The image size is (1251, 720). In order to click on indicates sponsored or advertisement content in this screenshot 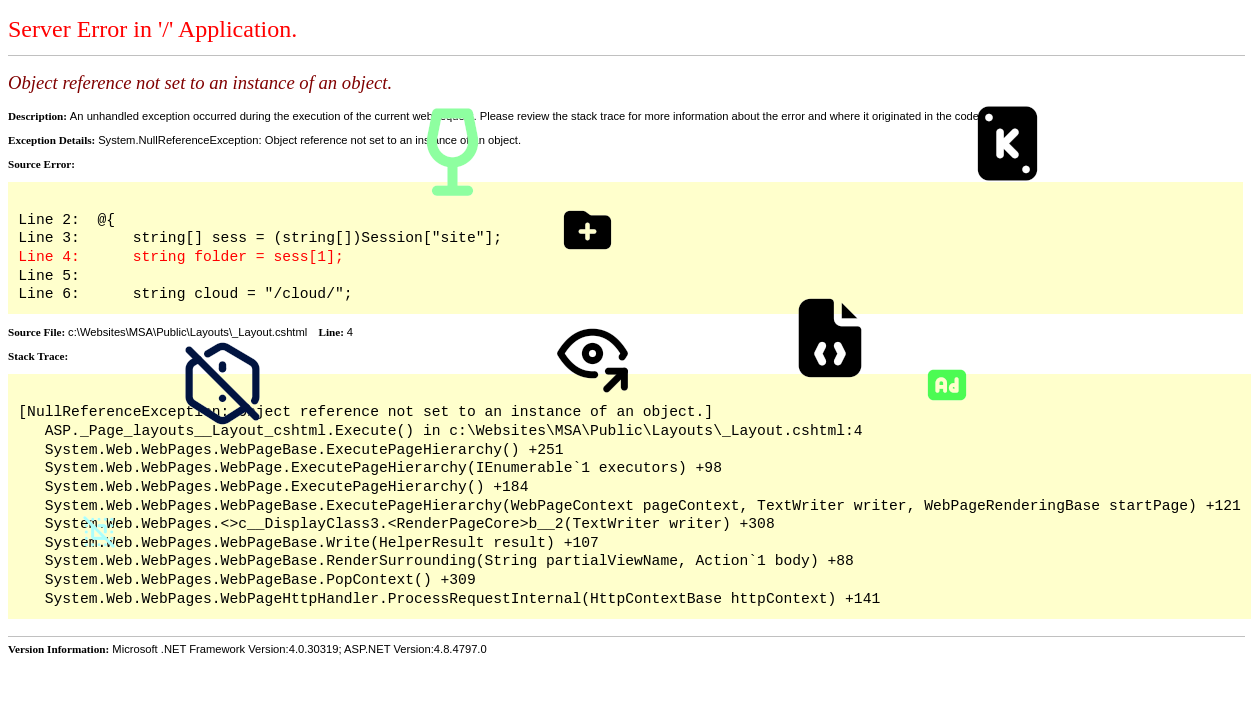, I will do `click(947, 385)`.